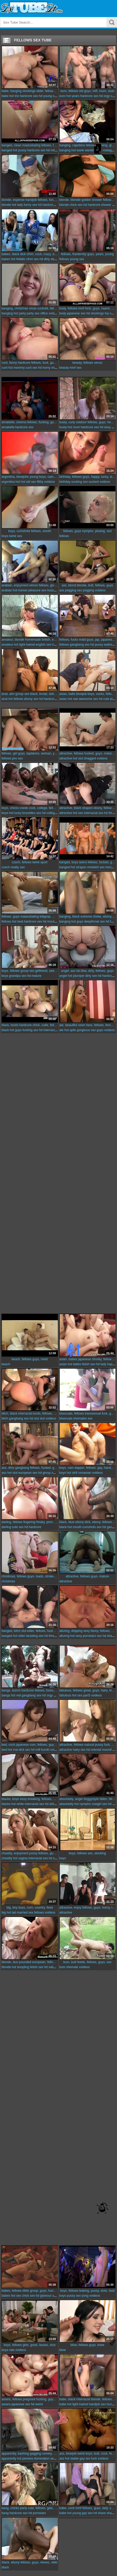 The height and width of the screenshot is (2576, 117). I want to click on access settings or configuration options, so click(87, 656).